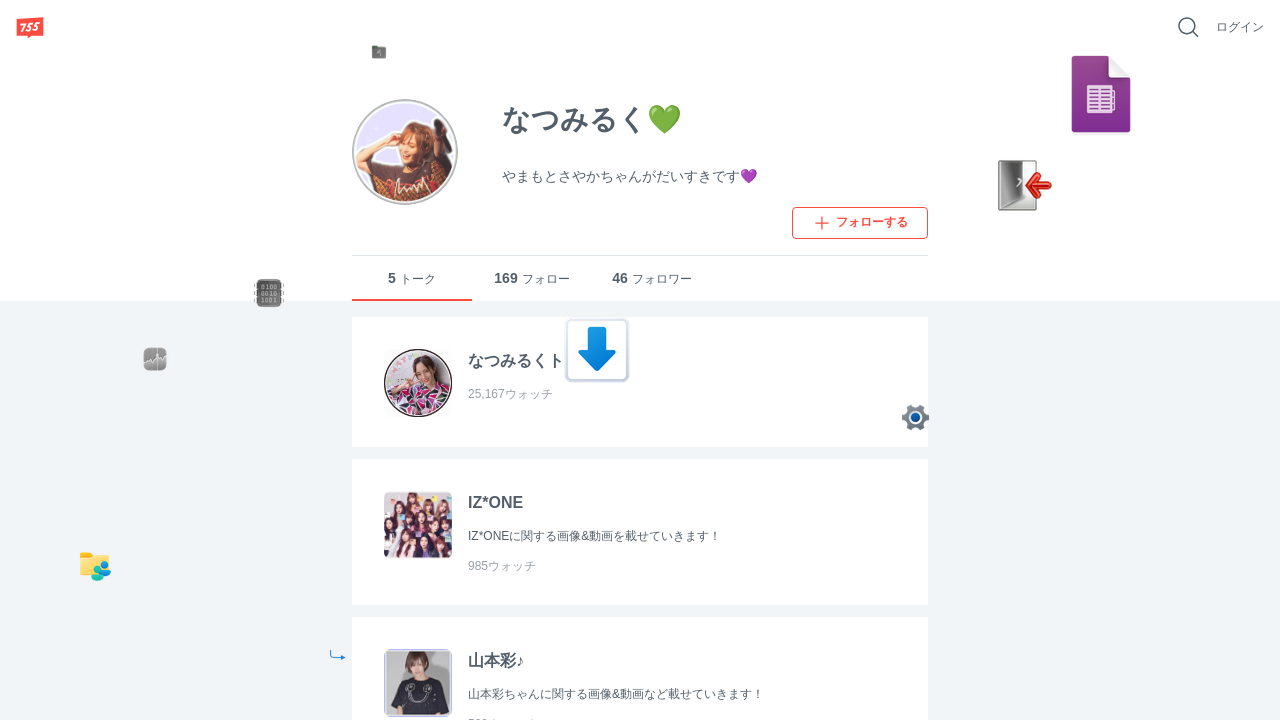  I want to click on open a Microsoft OneNote file, so click(1101, 94).